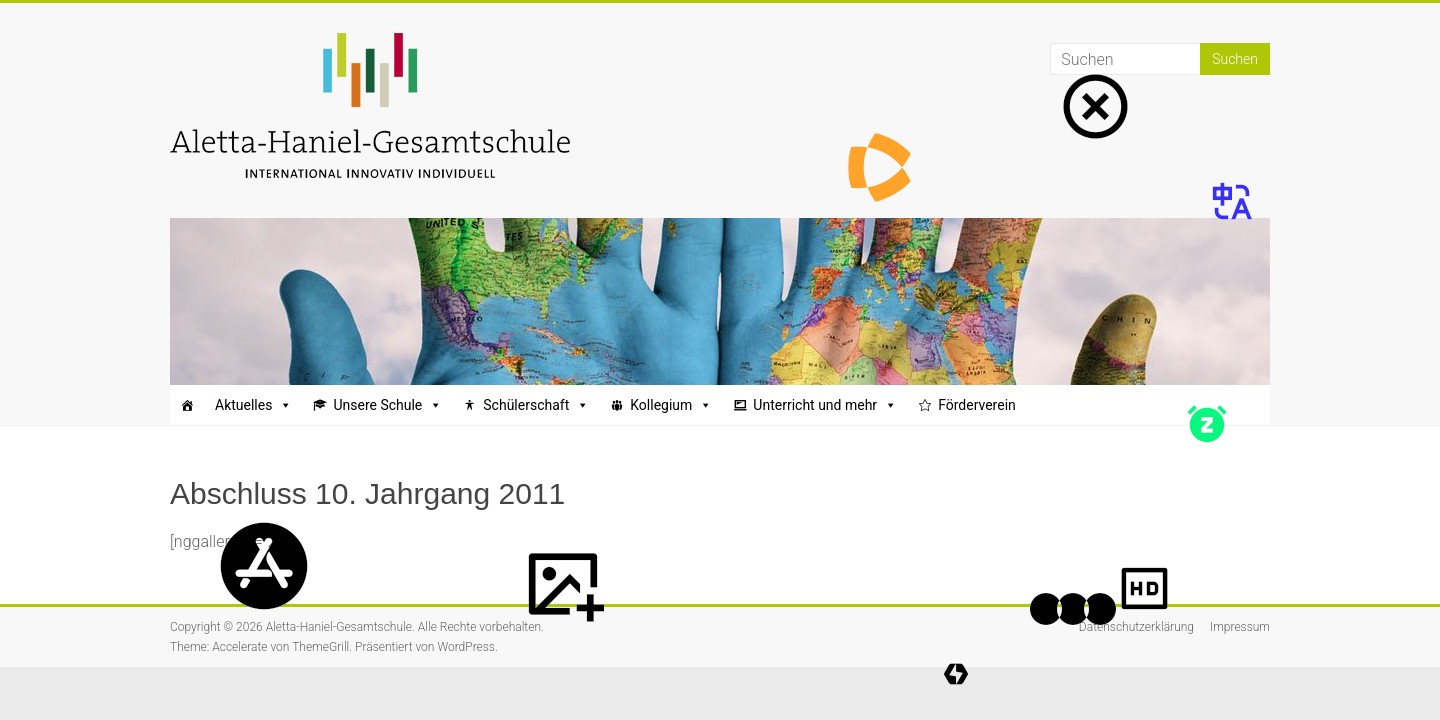 This screenshot has height=720, width=1440. What do you see at coordinates (956, 674) in the screenshot?
I see `chakra ui logo` at bounding box center [956, 674].